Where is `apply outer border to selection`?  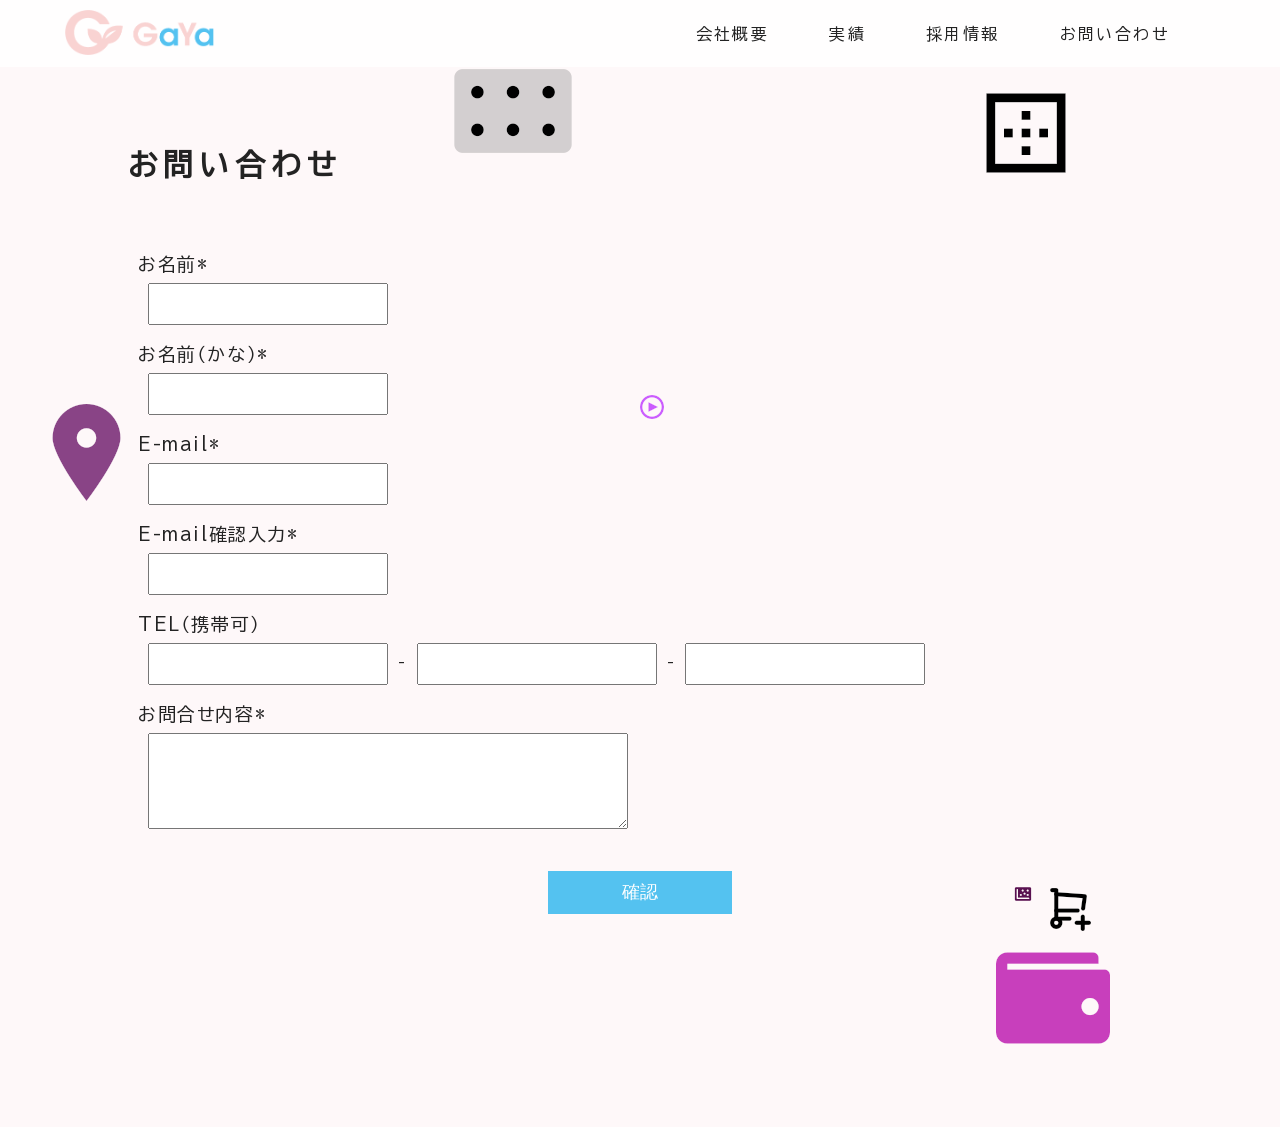 apply outer border to selection is located at coordinates (1026, 133).